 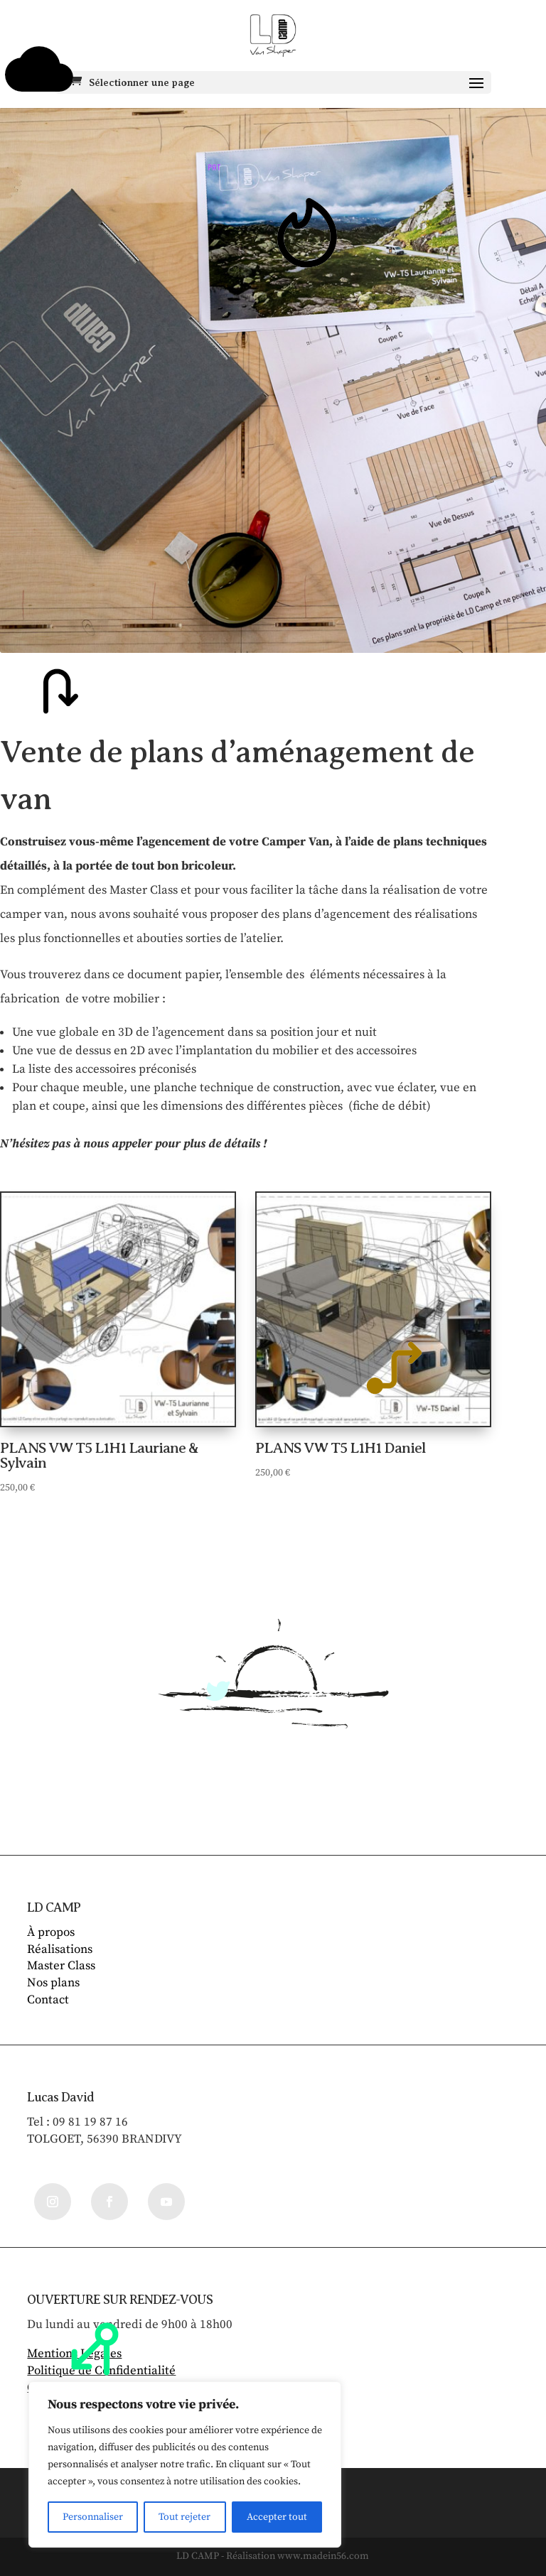 What do you see at coordinates (307, 234) in the screenshot?
I see `open tinder dating app` at bounding box center [307, 234].